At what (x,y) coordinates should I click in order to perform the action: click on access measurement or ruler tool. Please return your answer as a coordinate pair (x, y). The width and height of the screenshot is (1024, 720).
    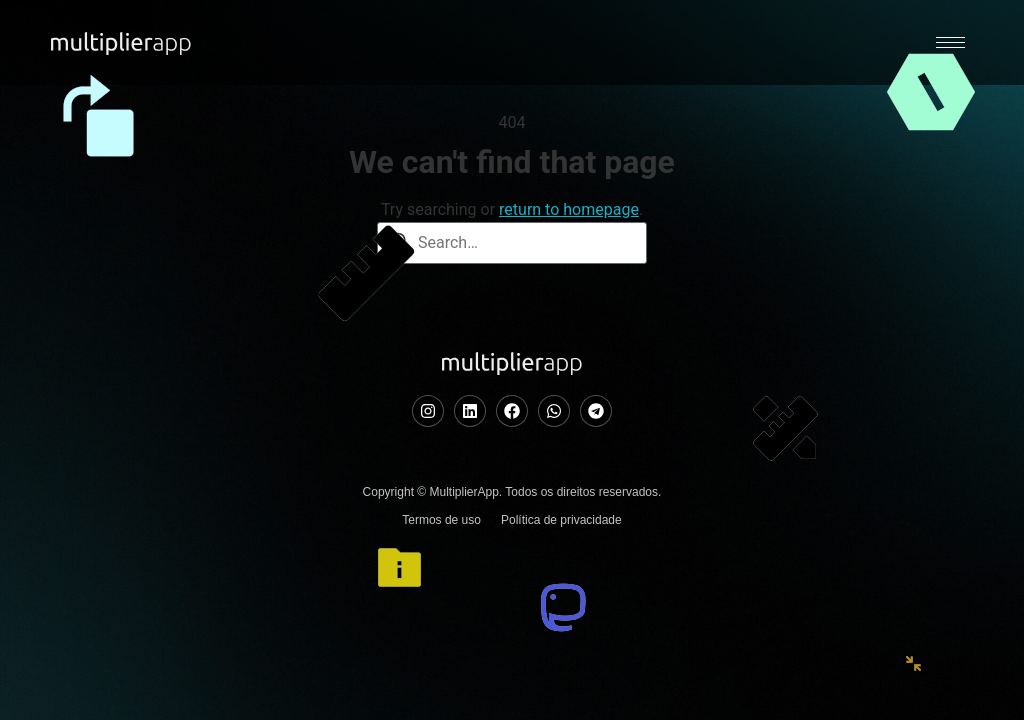
    Looking at the image, I should click on (366, 270).